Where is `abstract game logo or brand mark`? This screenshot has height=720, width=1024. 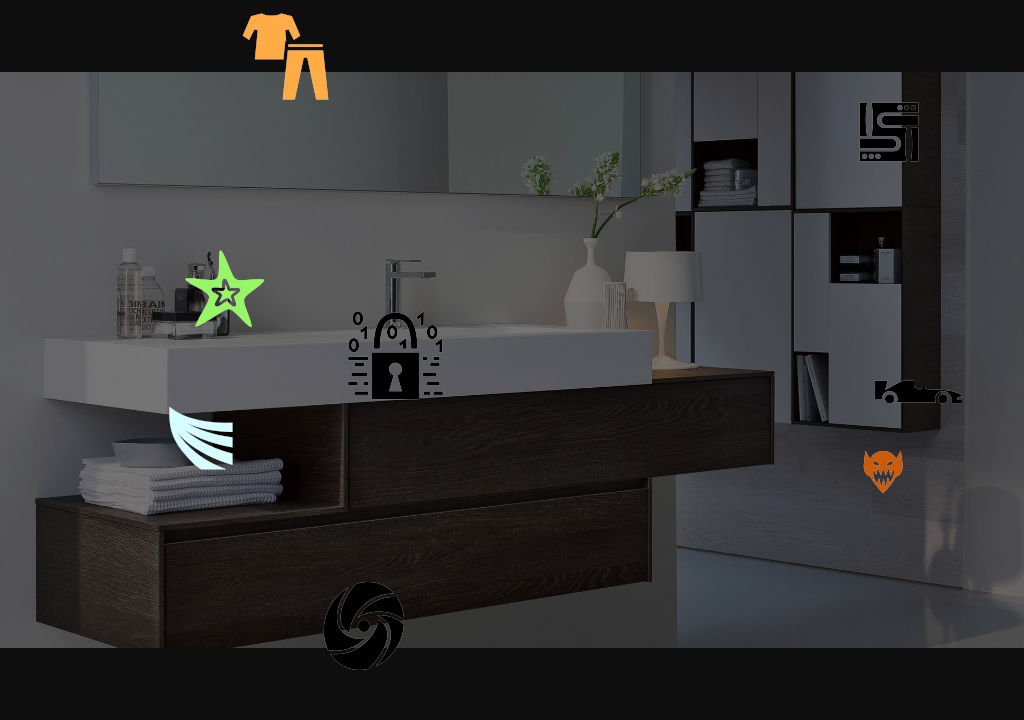 abstract game logo or brand mark is located at coordinates (889, 132).